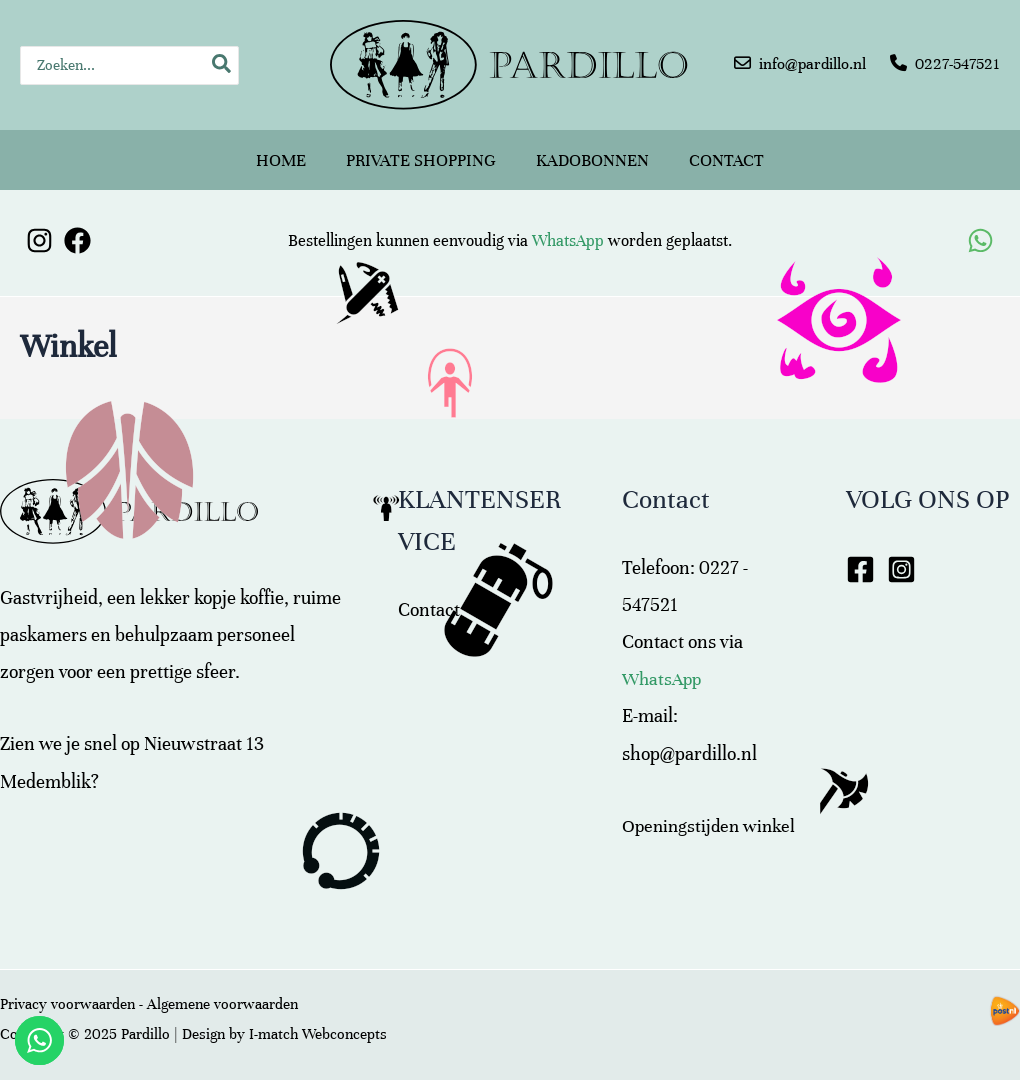 This screenshot has height=1080, width=1020. Describe the element at coordinates (386, 508) in the screenshot. I see `indicates active awareness or alert mode` at that location.